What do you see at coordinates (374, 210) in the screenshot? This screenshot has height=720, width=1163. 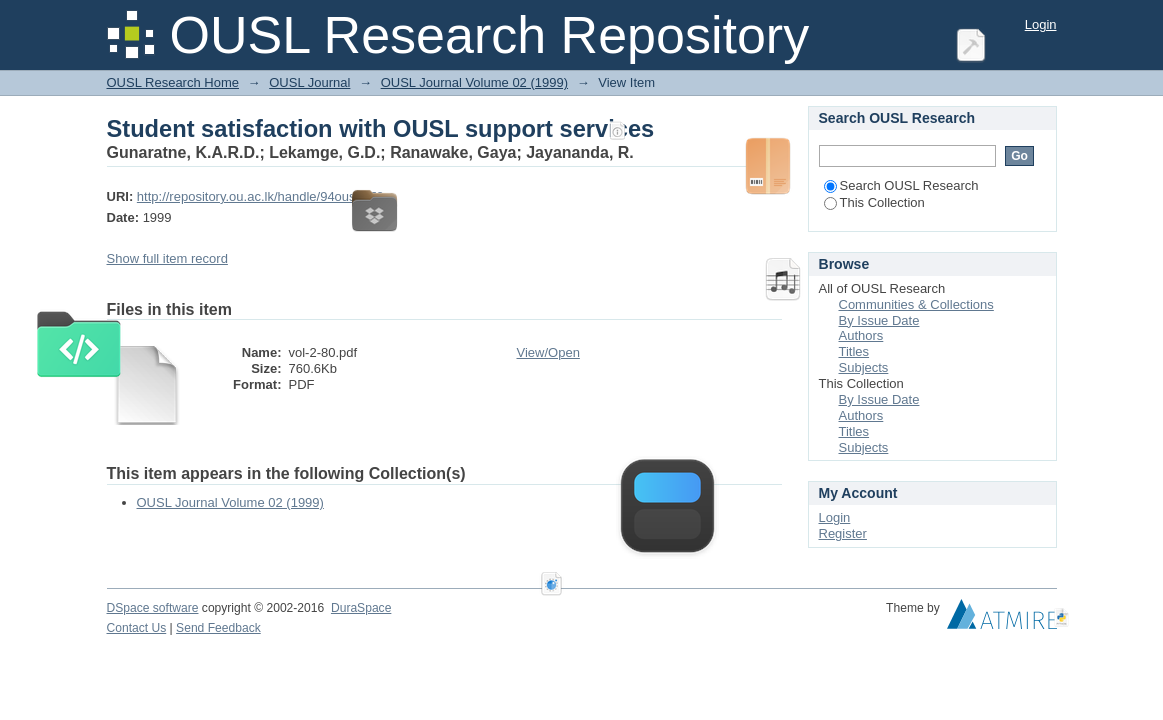 I see `open dropbox synced folder` at bounding box center [374, 210].